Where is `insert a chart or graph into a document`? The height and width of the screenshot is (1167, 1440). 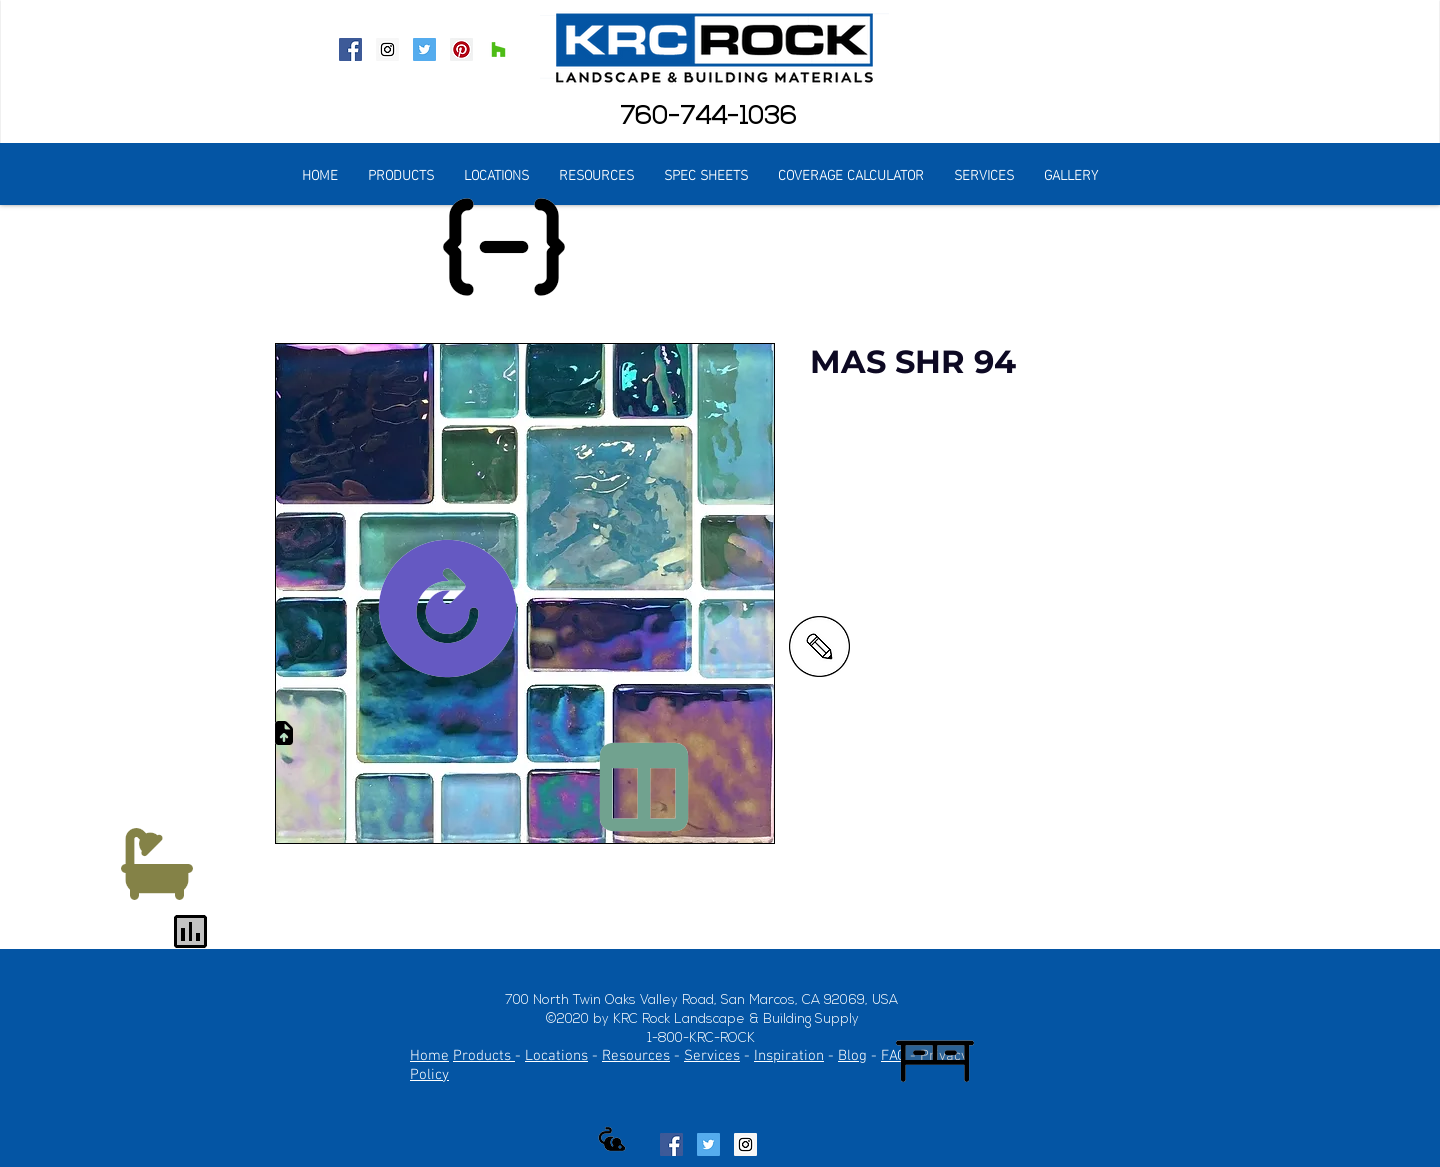
insert a chart or graph into a document is located at coordinates (190, 931).